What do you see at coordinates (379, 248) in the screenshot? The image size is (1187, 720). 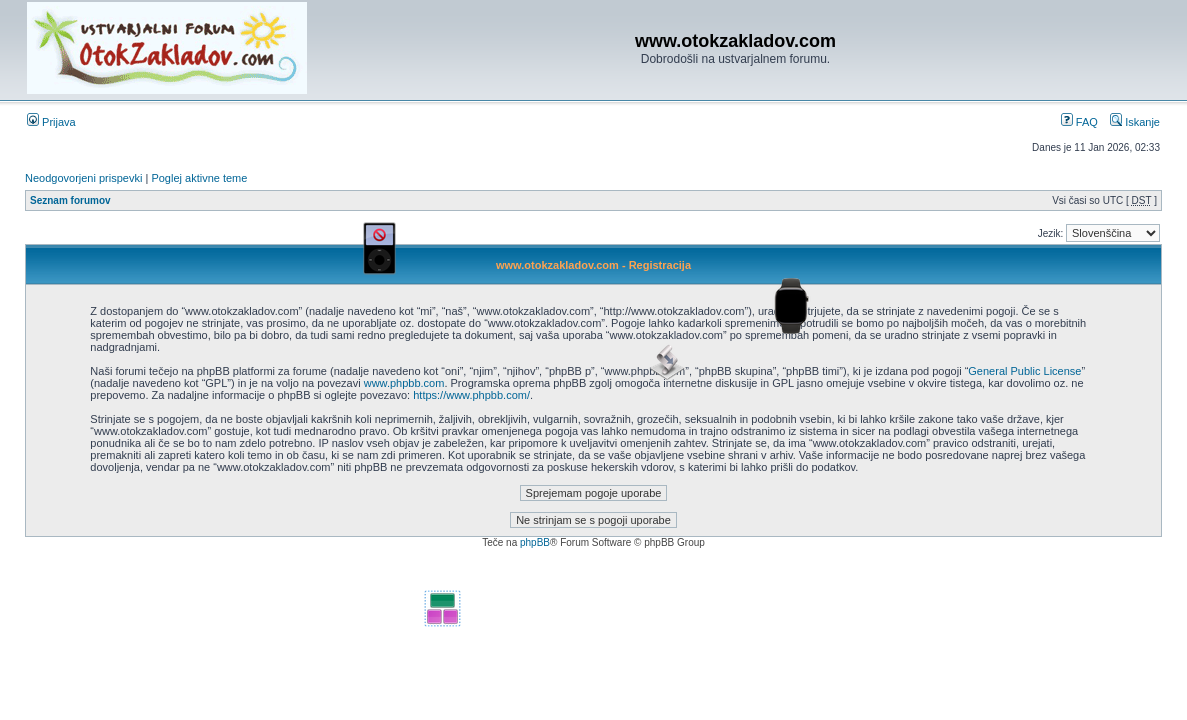 I see `iPod device not connected or unavailable` at bounding box center [379, 248].